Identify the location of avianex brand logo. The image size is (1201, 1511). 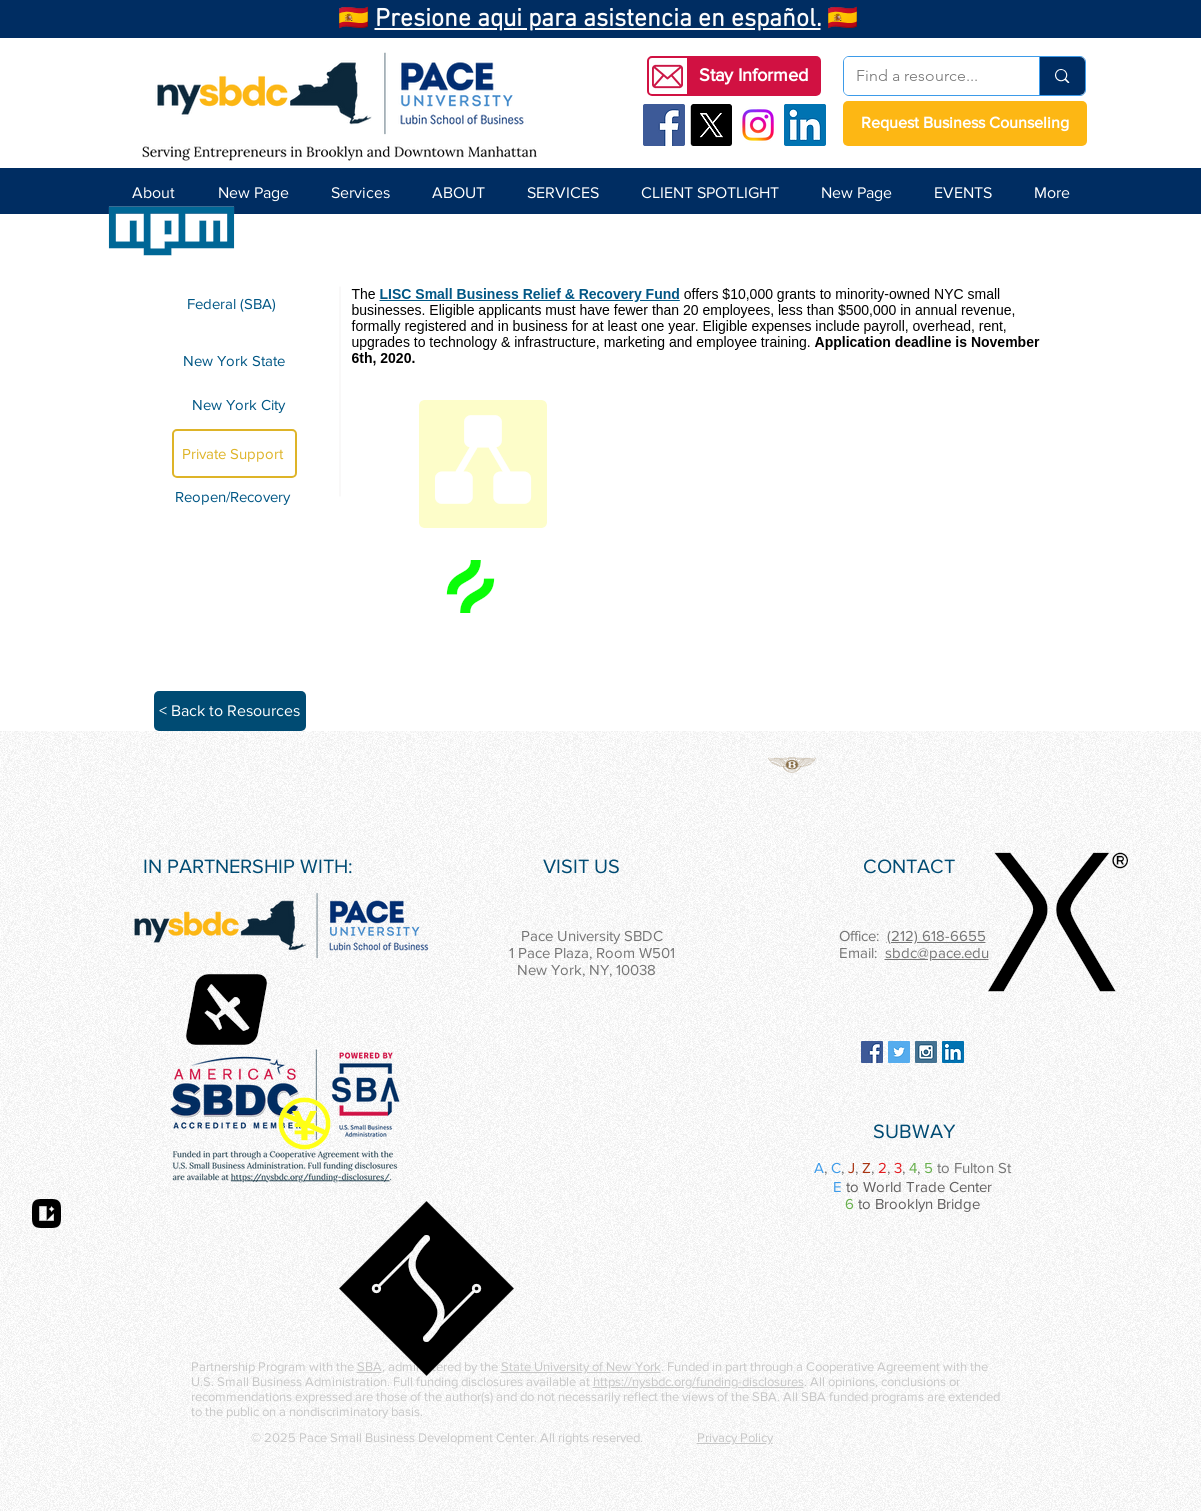
(226, 1009).